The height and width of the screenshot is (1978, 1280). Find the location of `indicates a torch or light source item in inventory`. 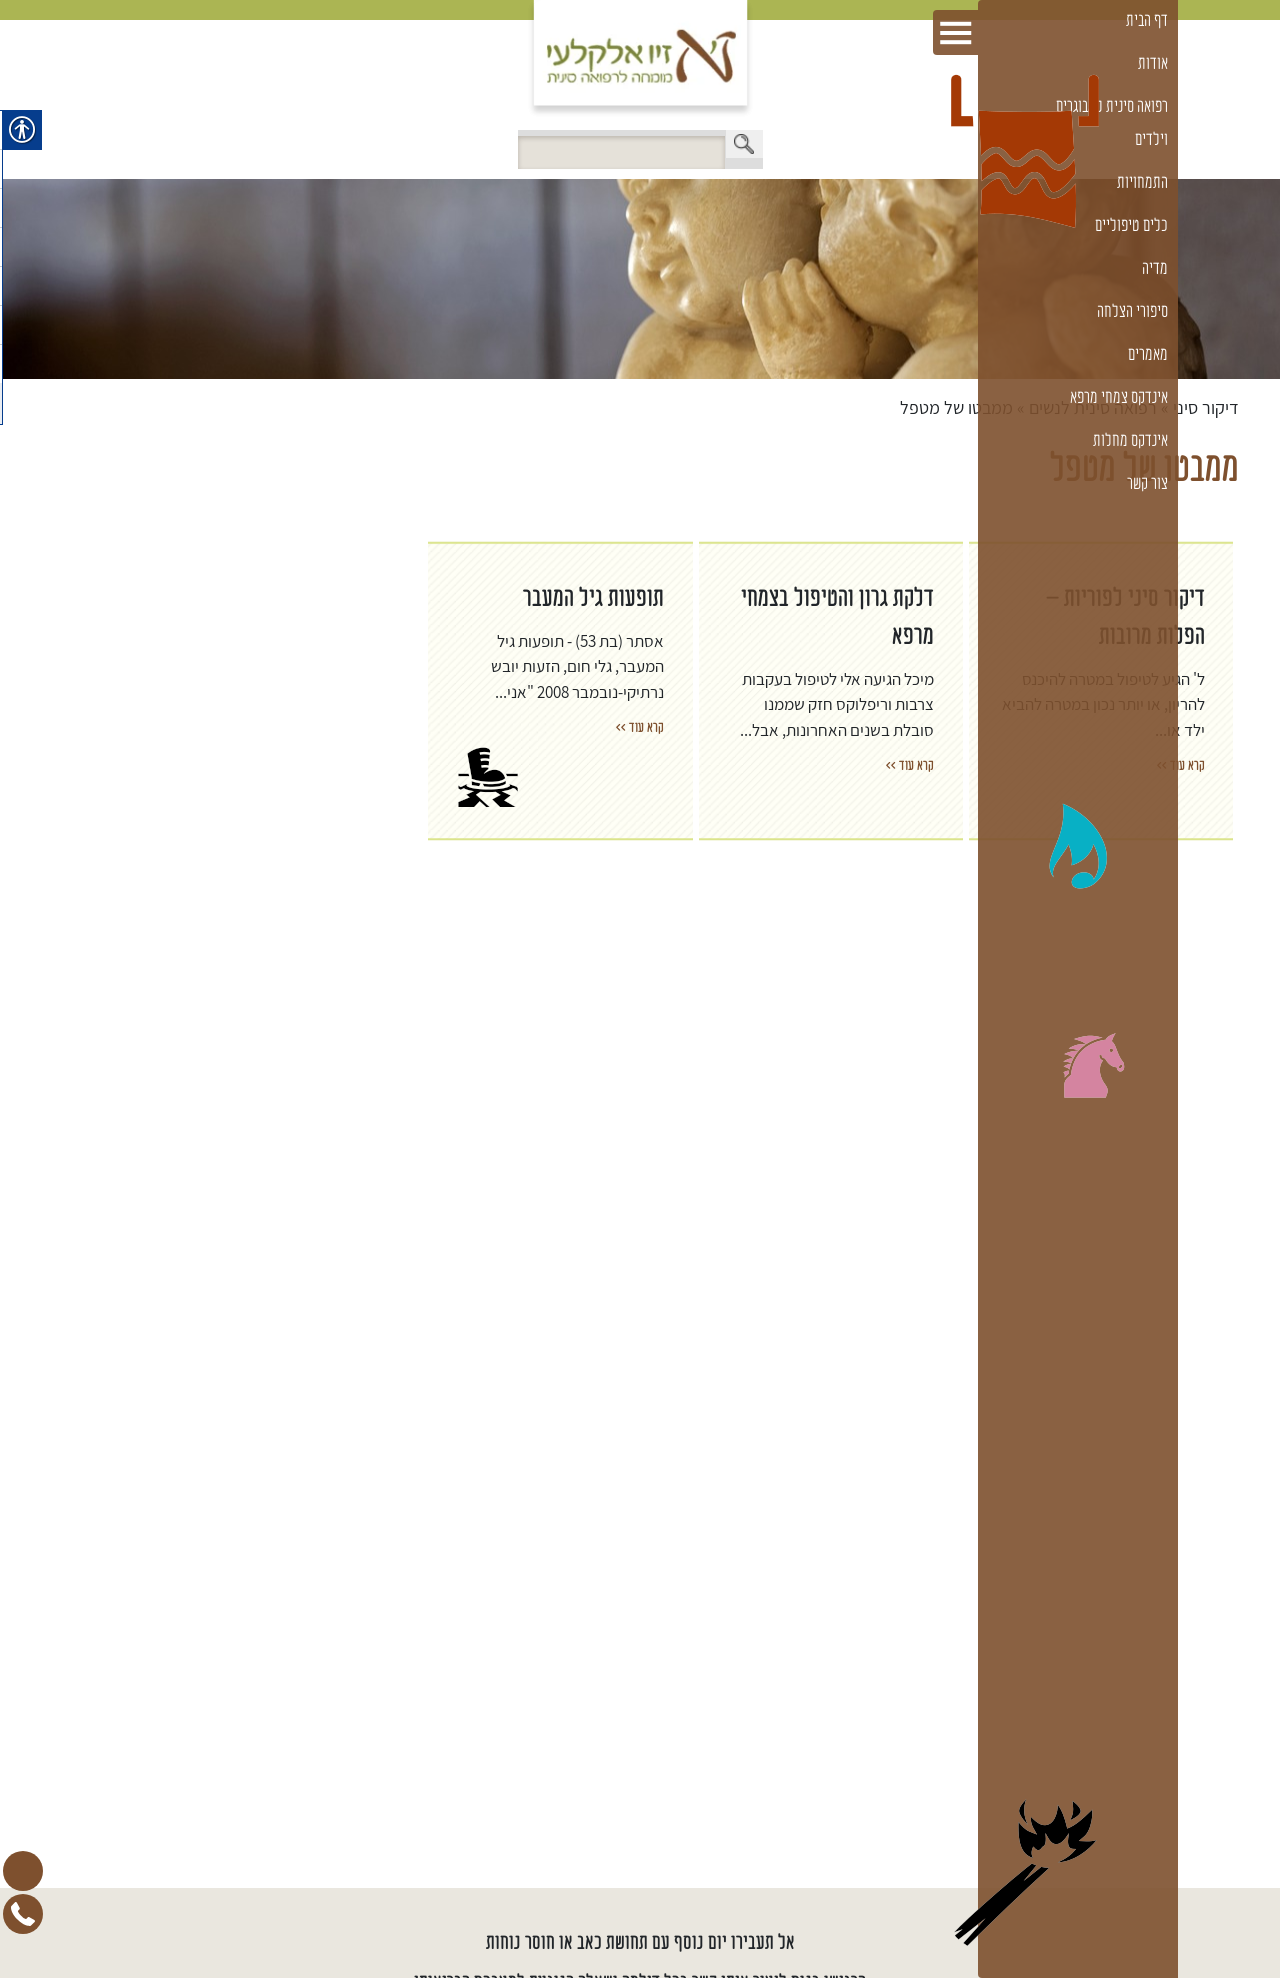

indicates a torch or light source item in inventory is located at coordinates (1025, 1872).